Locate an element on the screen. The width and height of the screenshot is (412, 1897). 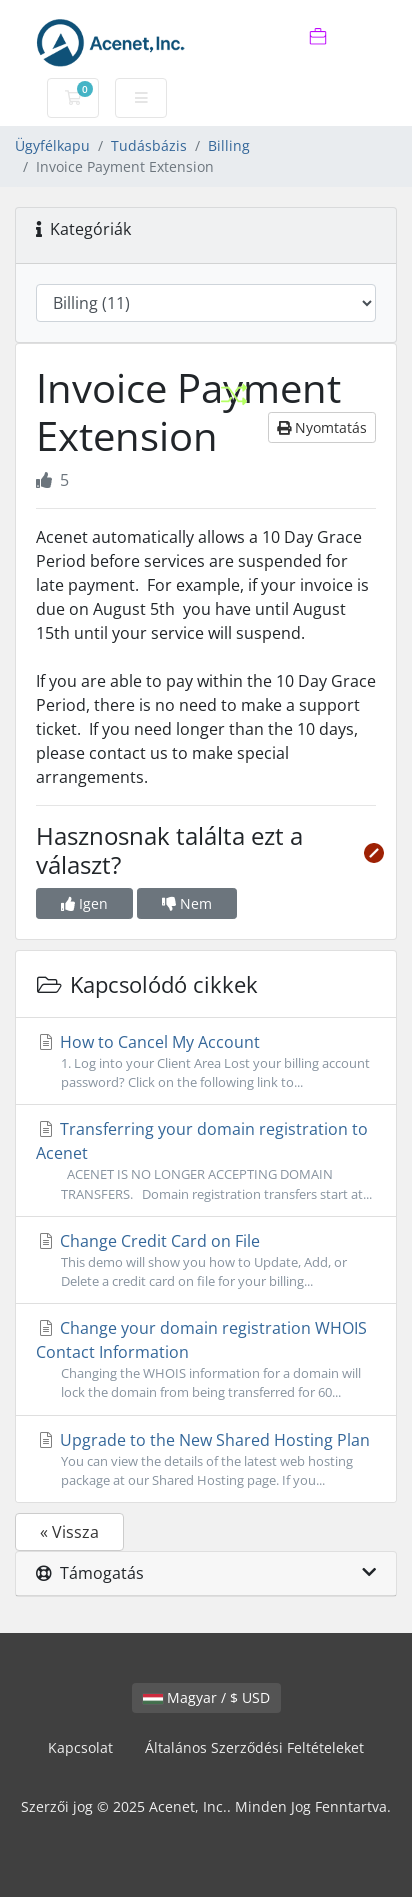
shuffle or randomize playback order is located at coordinates (233, 394).